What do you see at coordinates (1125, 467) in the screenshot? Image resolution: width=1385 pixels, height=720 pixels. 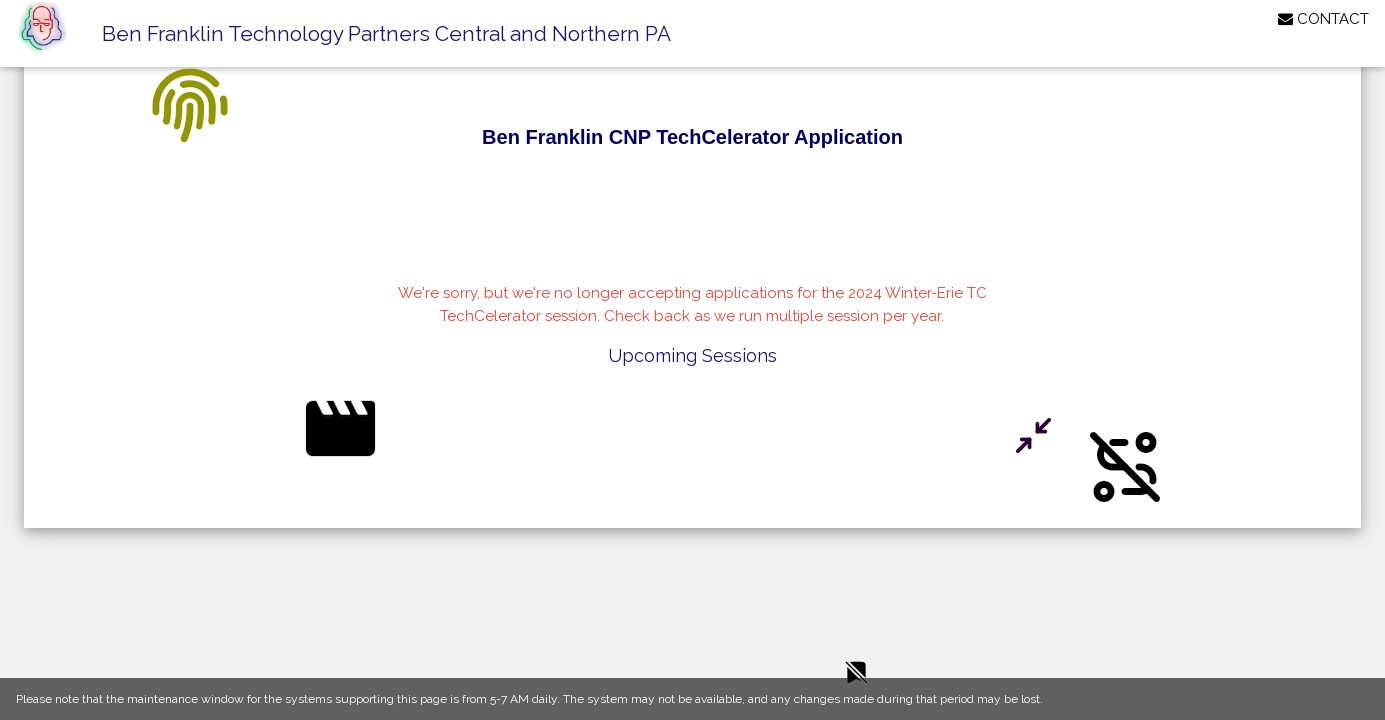 I see `disable route navigation` at bounding box center [1125, 467].